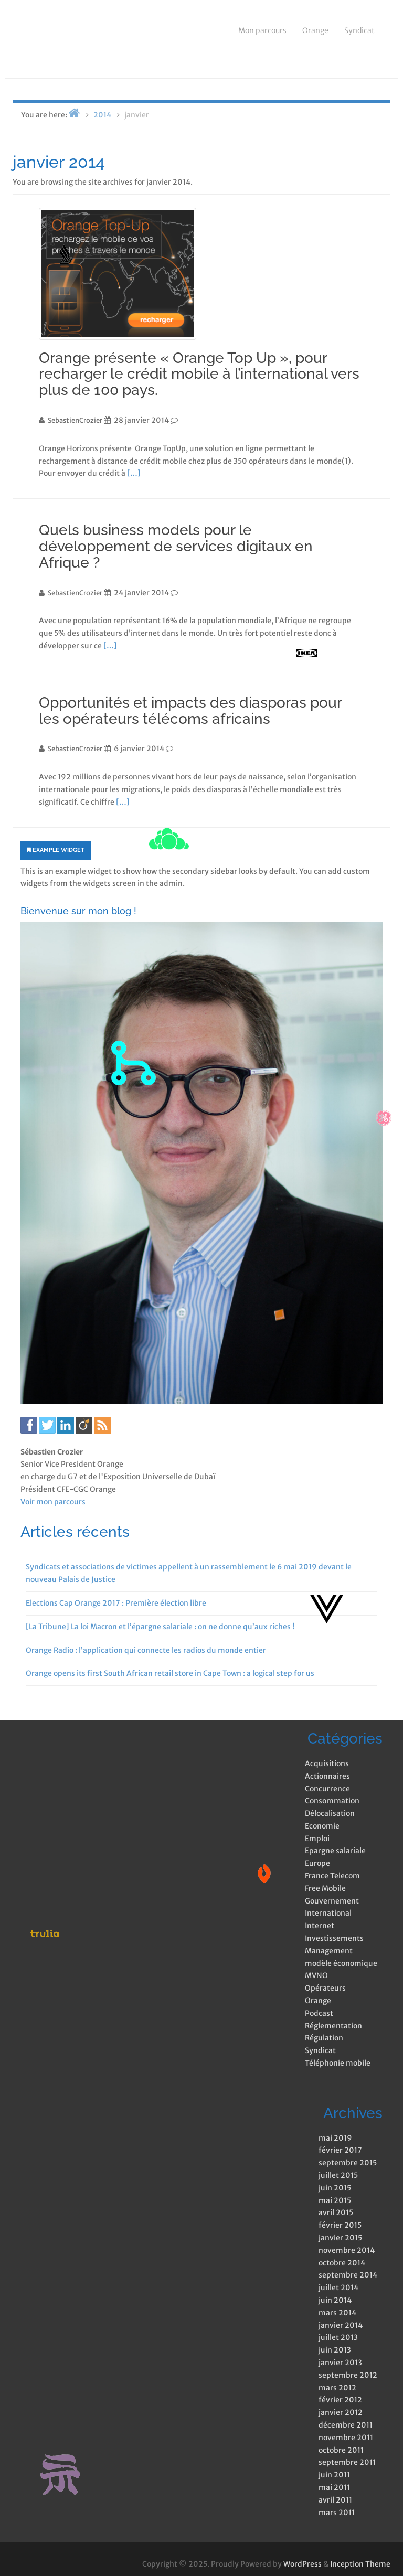 The height and width of the screenshot is (2576, 403). What do you see at coordinates (45, 1933) in the screenshot?
I see `open the Trulia real estate app` at bounding box center [45, 1933].